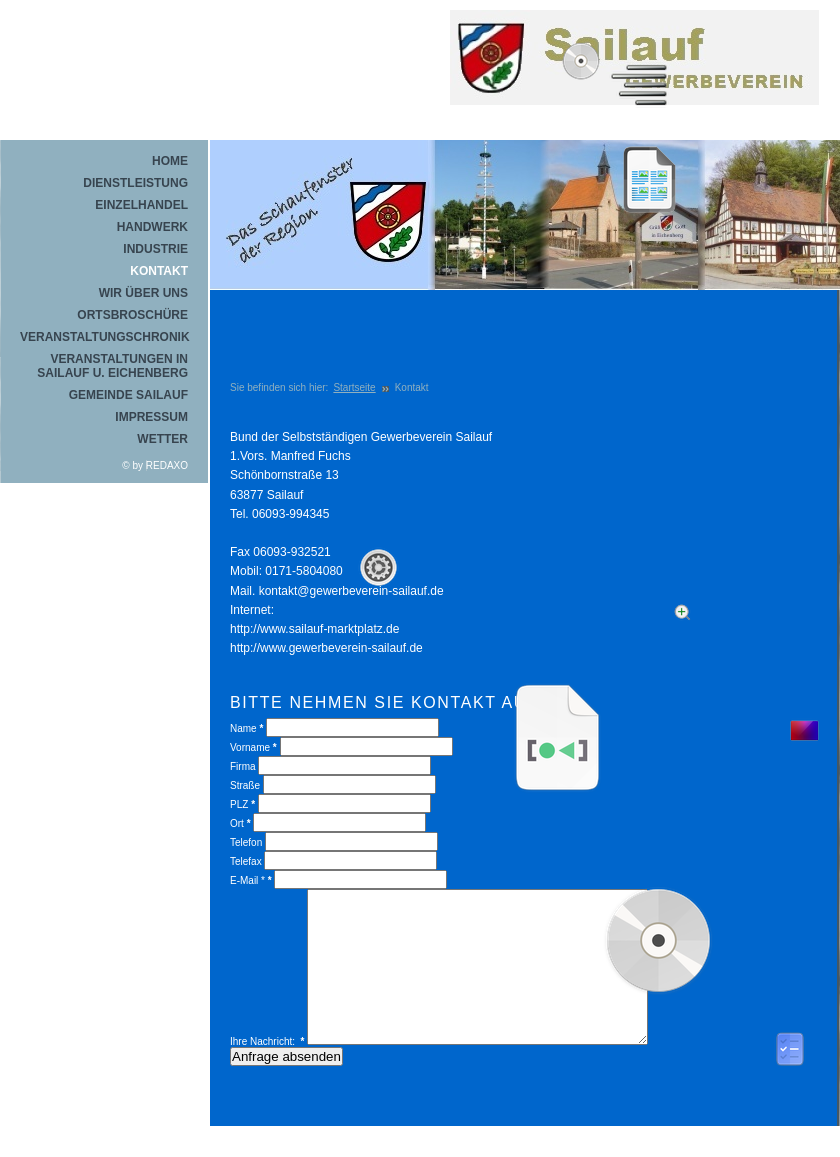  What do you see at coordinates (804, 730) in the screenshot?
I see `access your media library in iMovie` at bounding box center [804, 730].